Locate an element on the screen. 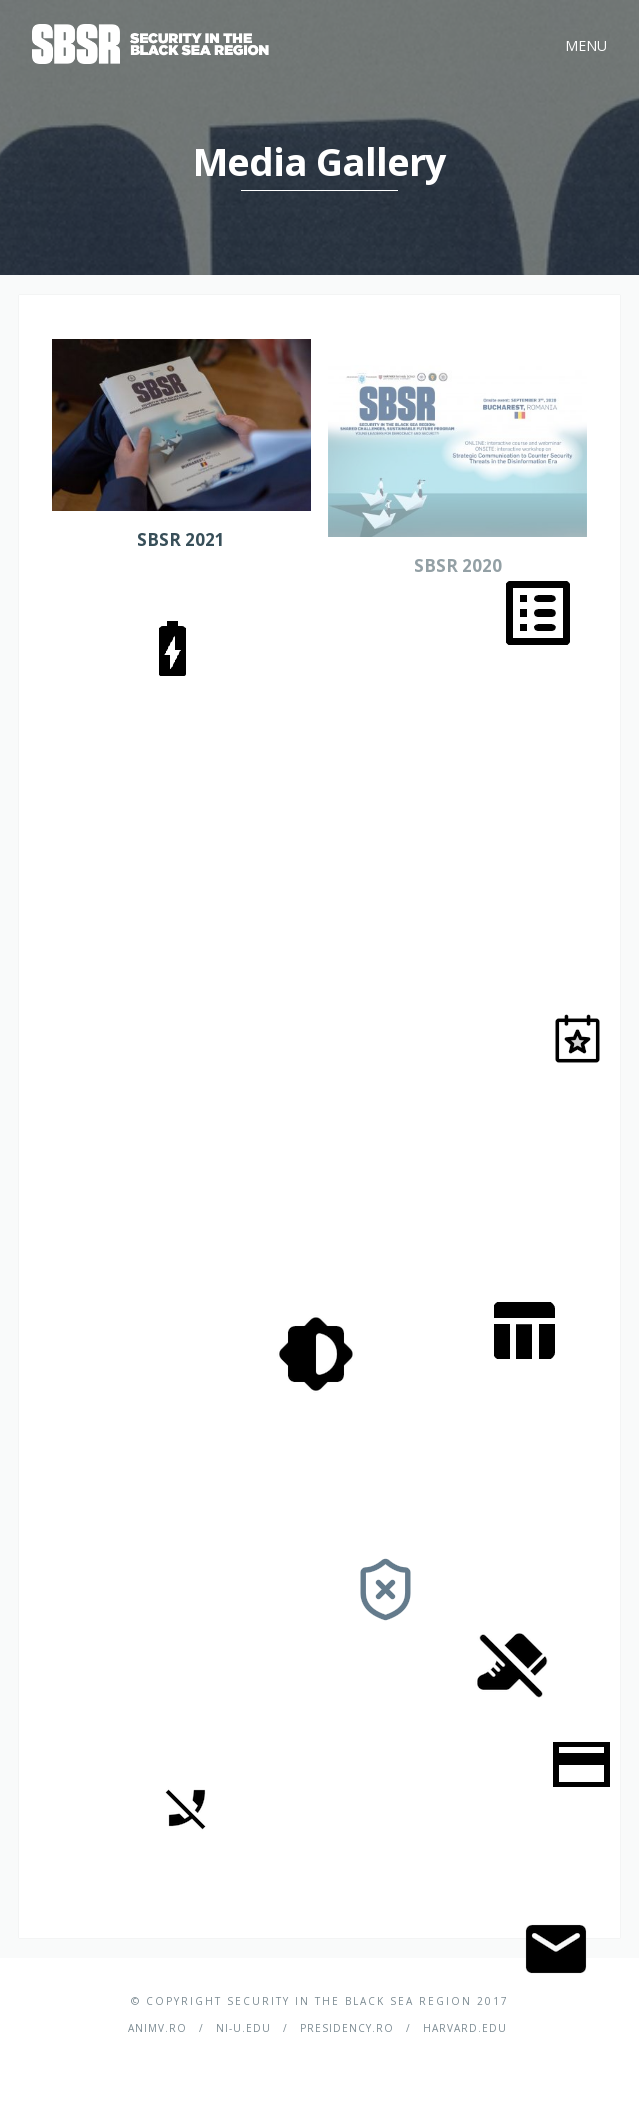 Image resolution: width=639 pixels, height=2112 pixels. adjust screen brightness settings is located at coordinates (316, 1354).